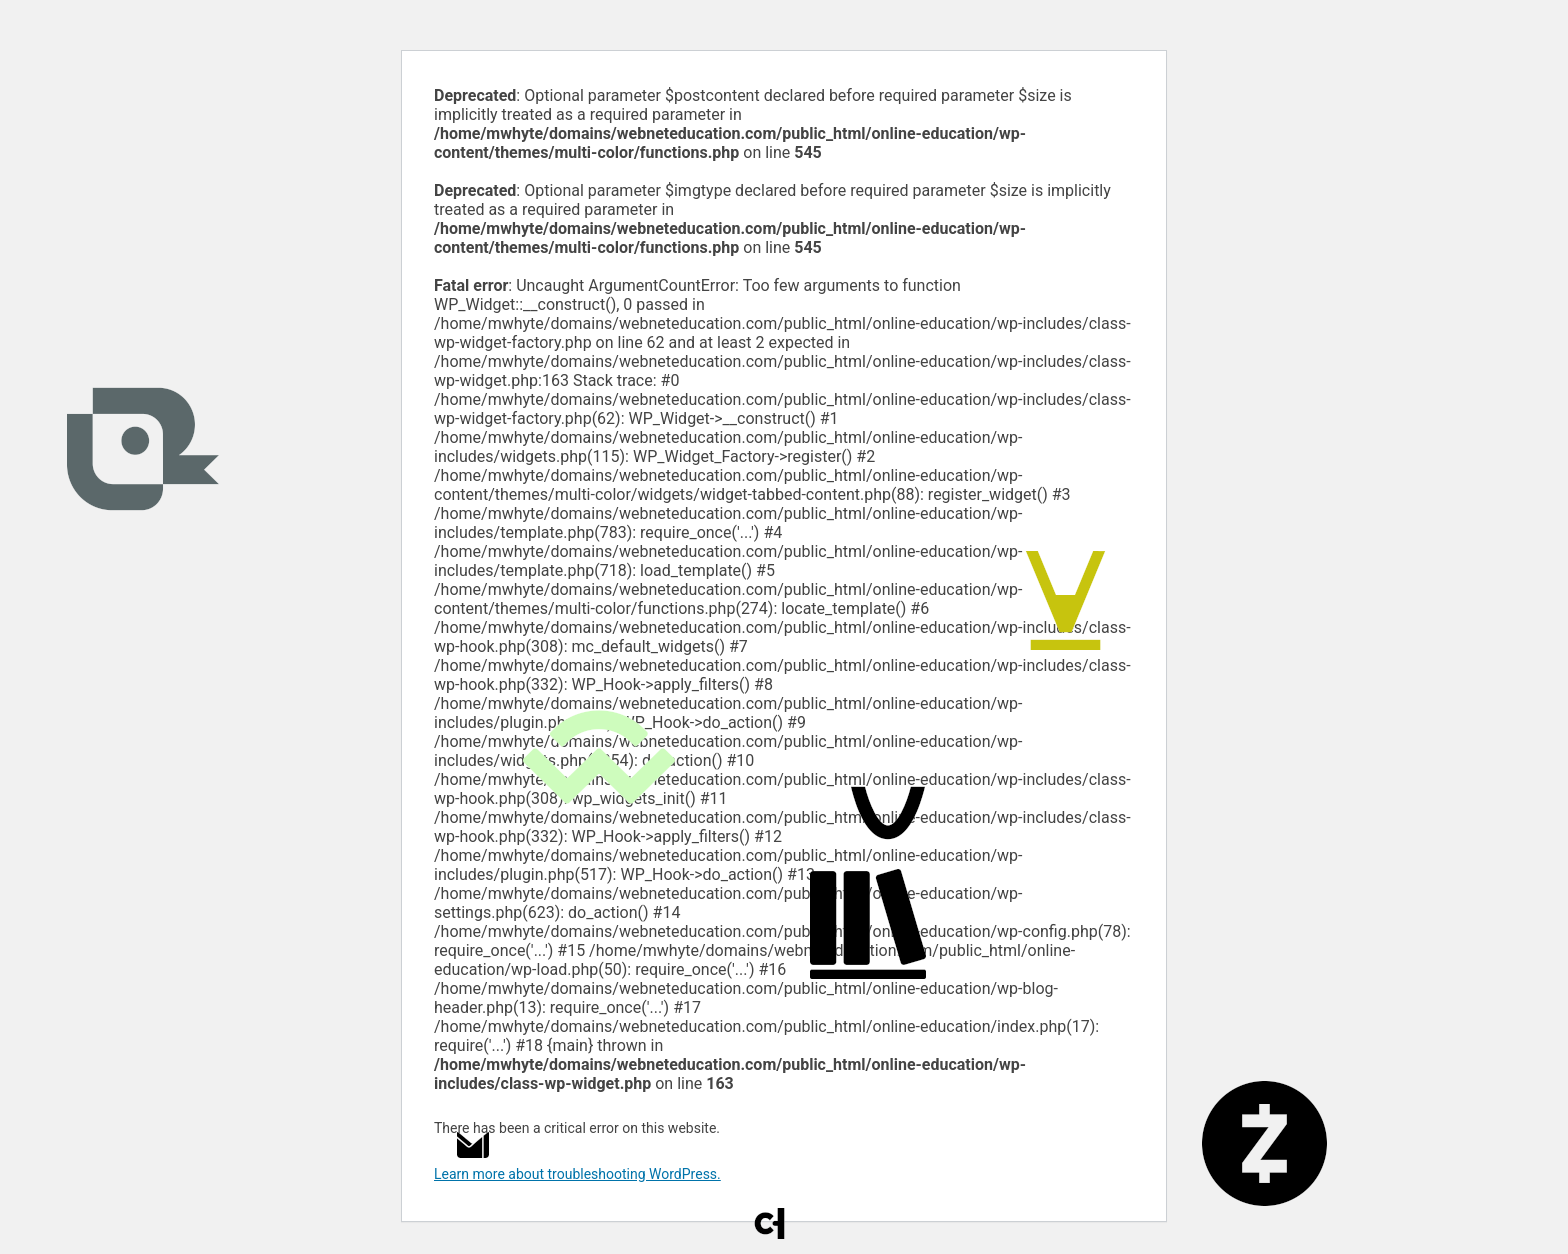  What do you see at coordinates (1065, 600) in the screenshot?
I see `visit viblo platform` at bounding box center [1065, 600].